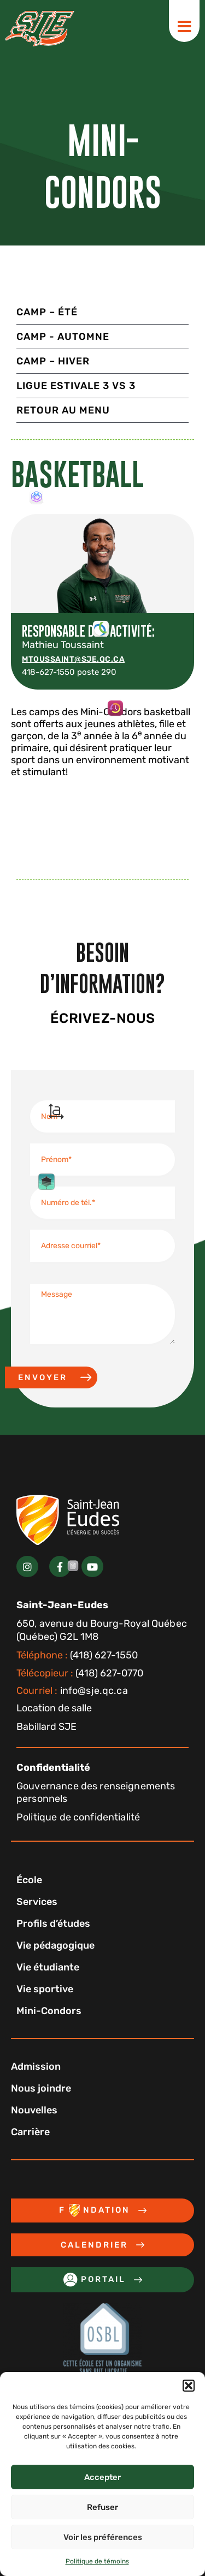 The width and height of the screenshot is (205, 2576). What do you see at coordinates (36, 497) in the screenshot?
I see `open Gluon Scene Builder application` at bounding box center [36, 497].